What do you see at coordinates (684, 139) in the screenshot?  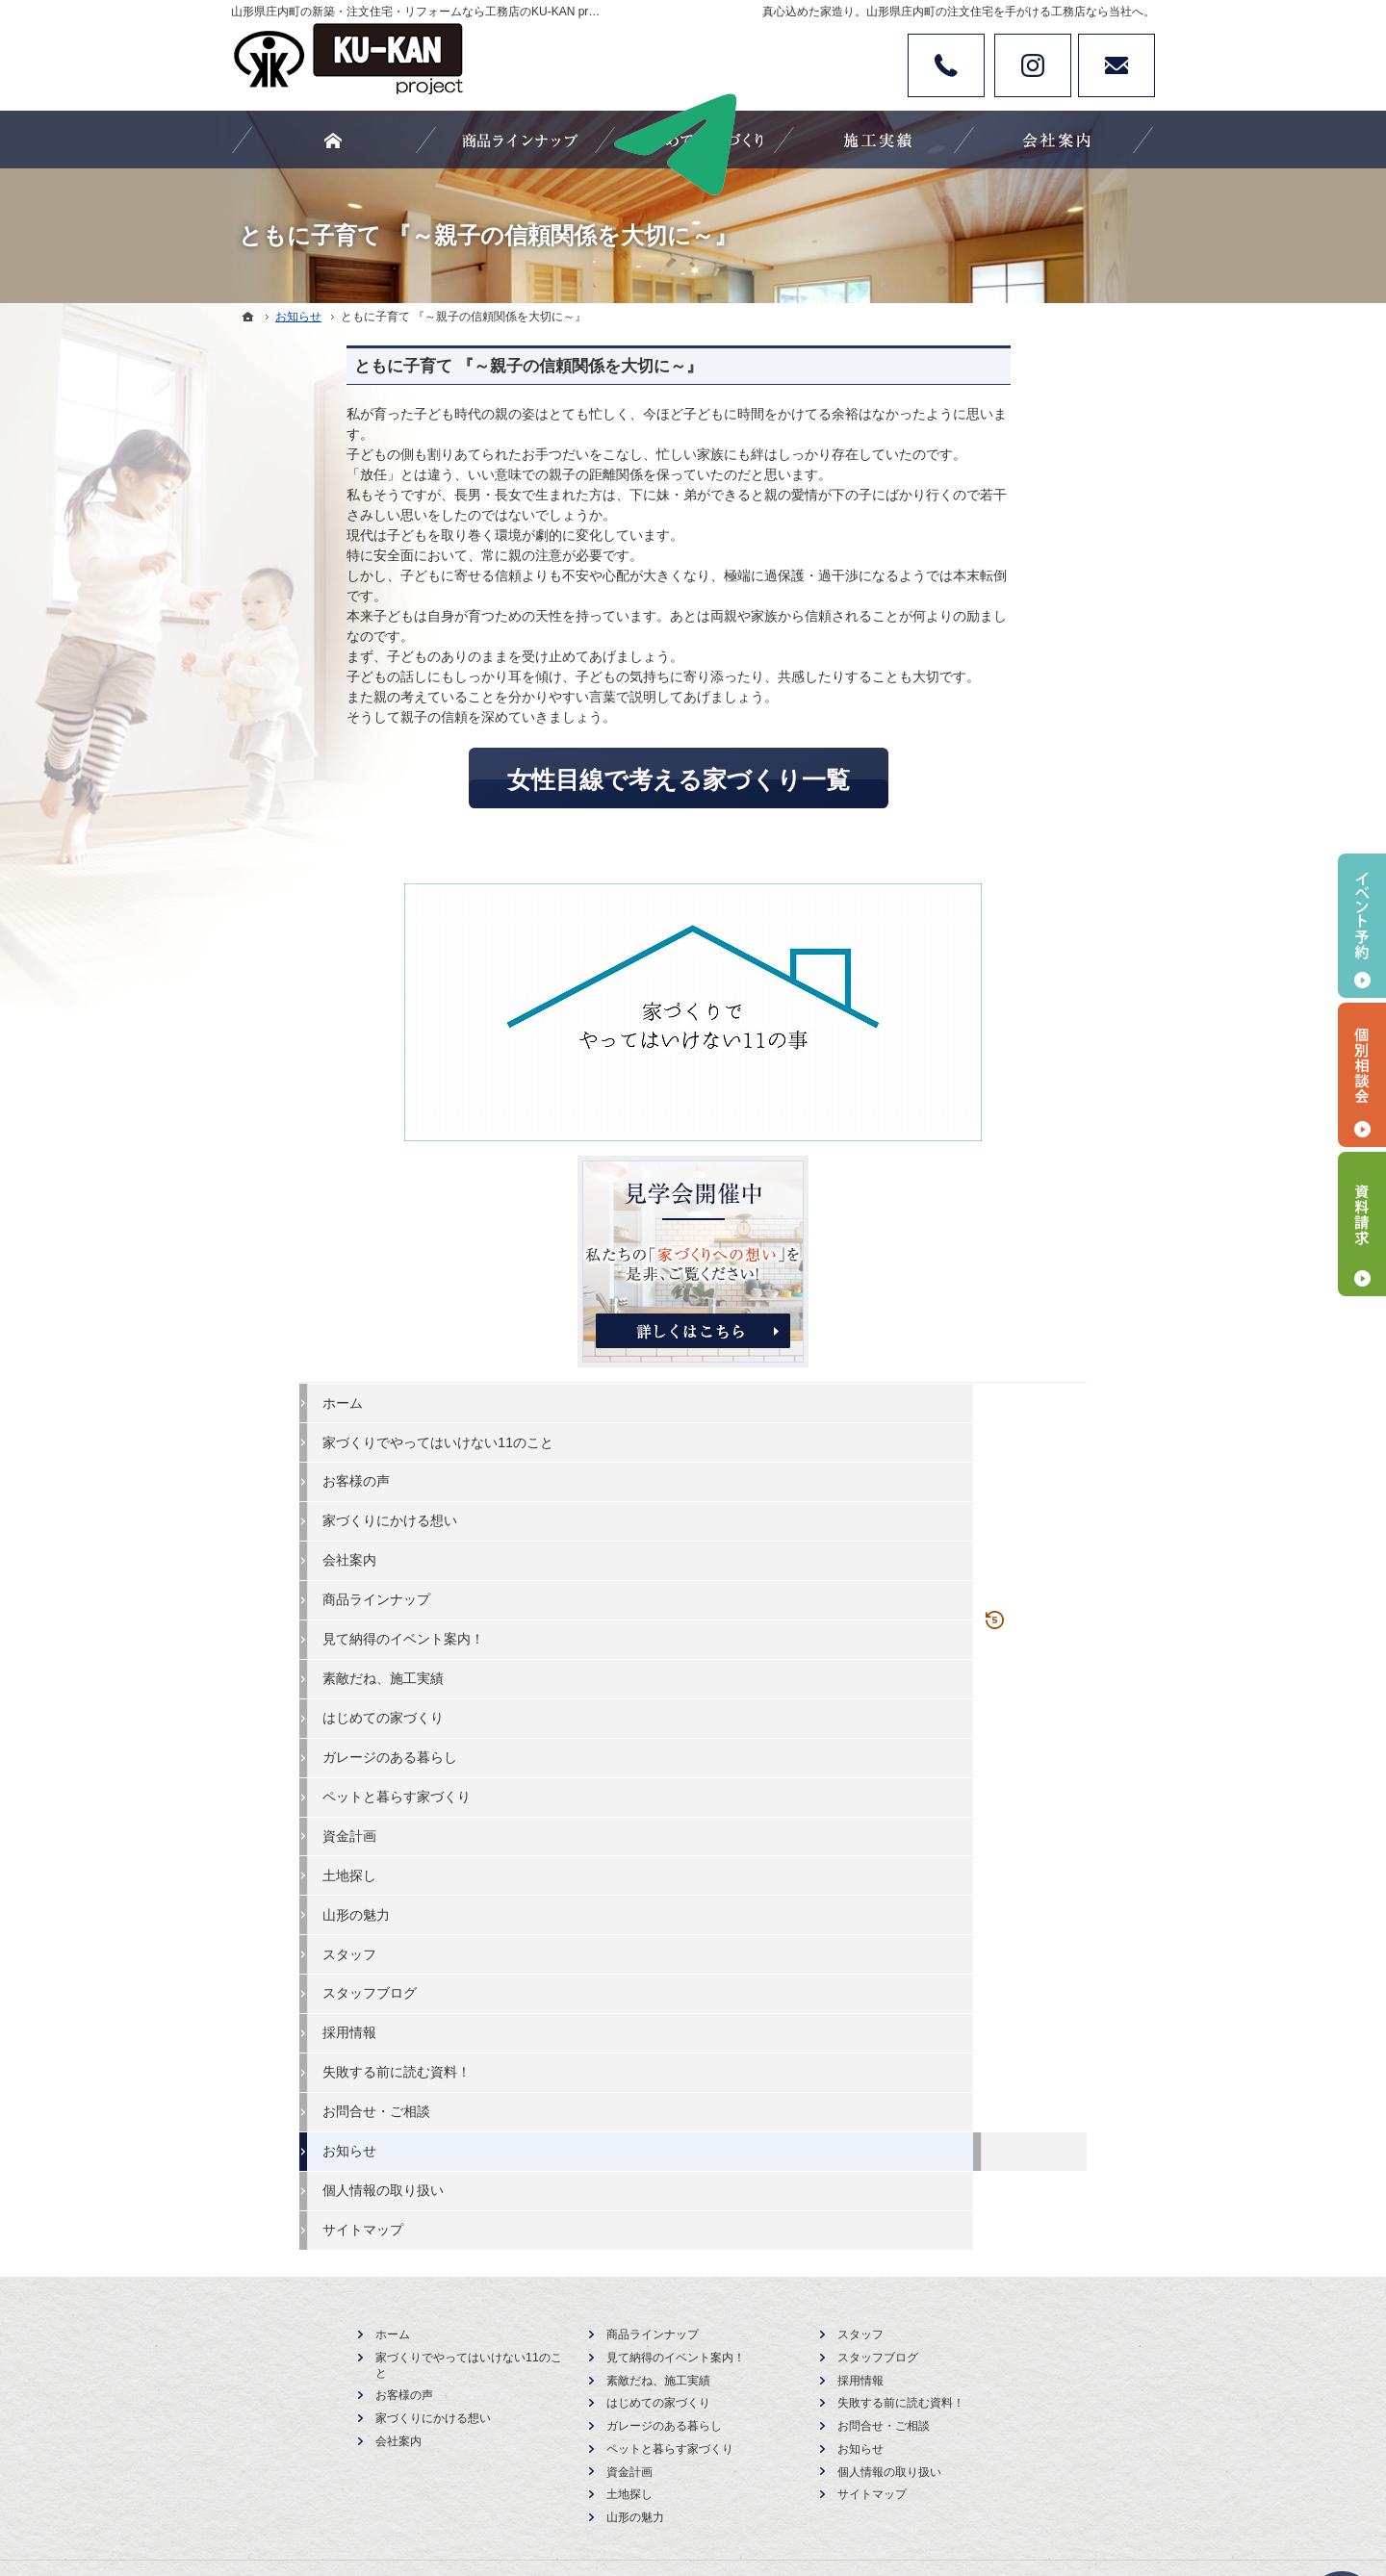 I see `open telegram messaging app` at bounding box center [684, 139].